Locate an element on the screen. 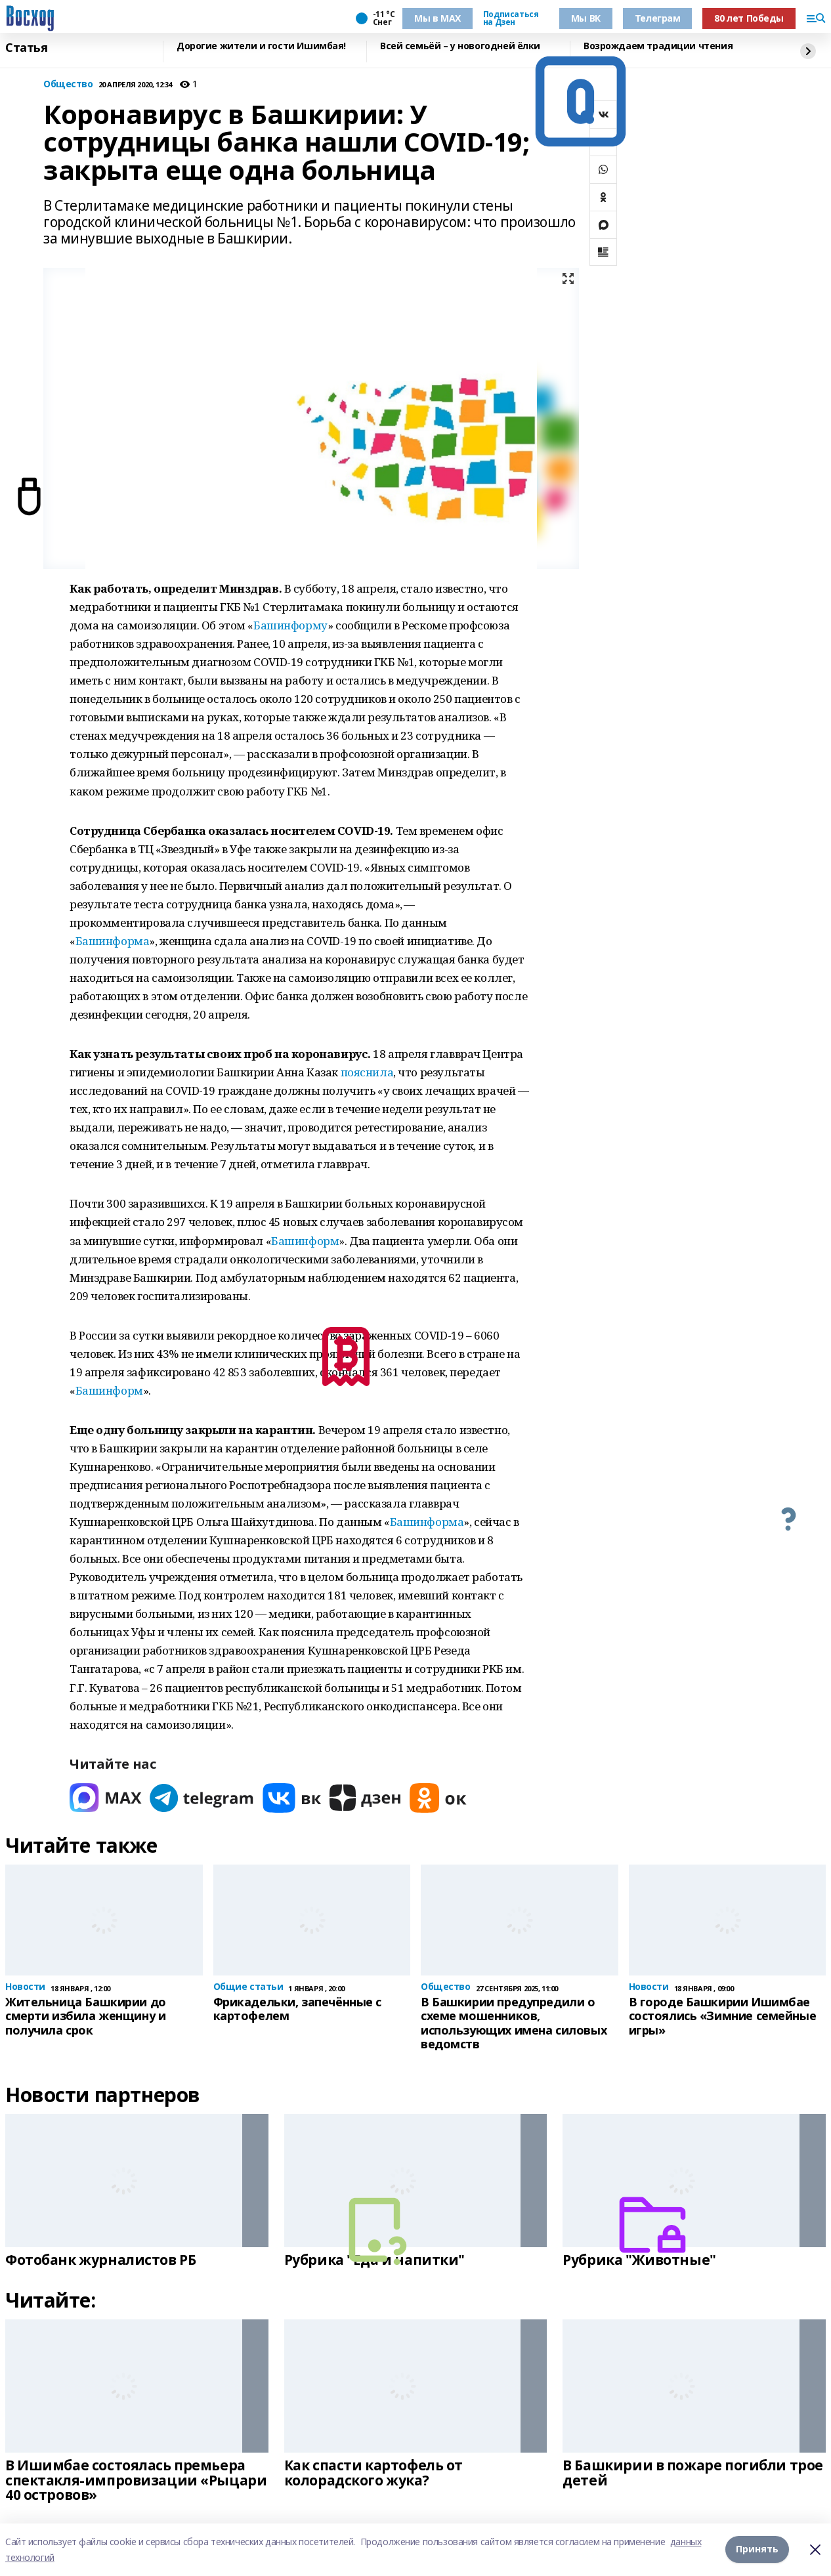 The height and width of the screenshot is (2576, 831). view bitcoin transaction receipt is located at coordinates (346, 1357).